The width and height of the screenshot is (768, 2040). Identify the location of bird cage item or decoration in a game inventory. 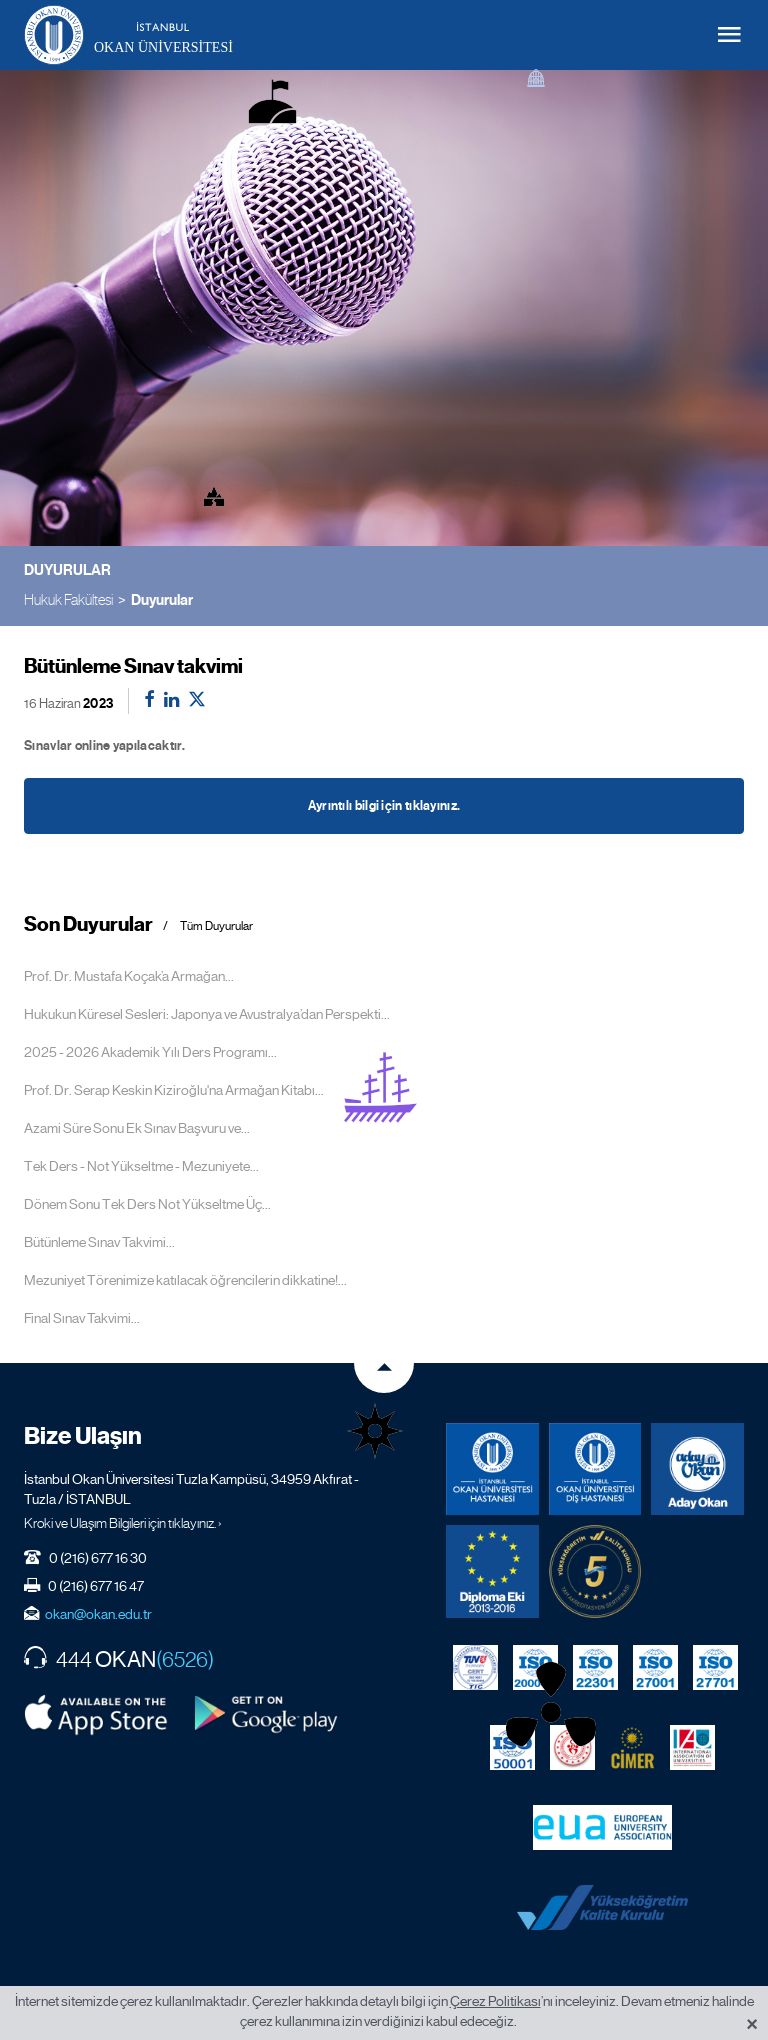
(536, 78).